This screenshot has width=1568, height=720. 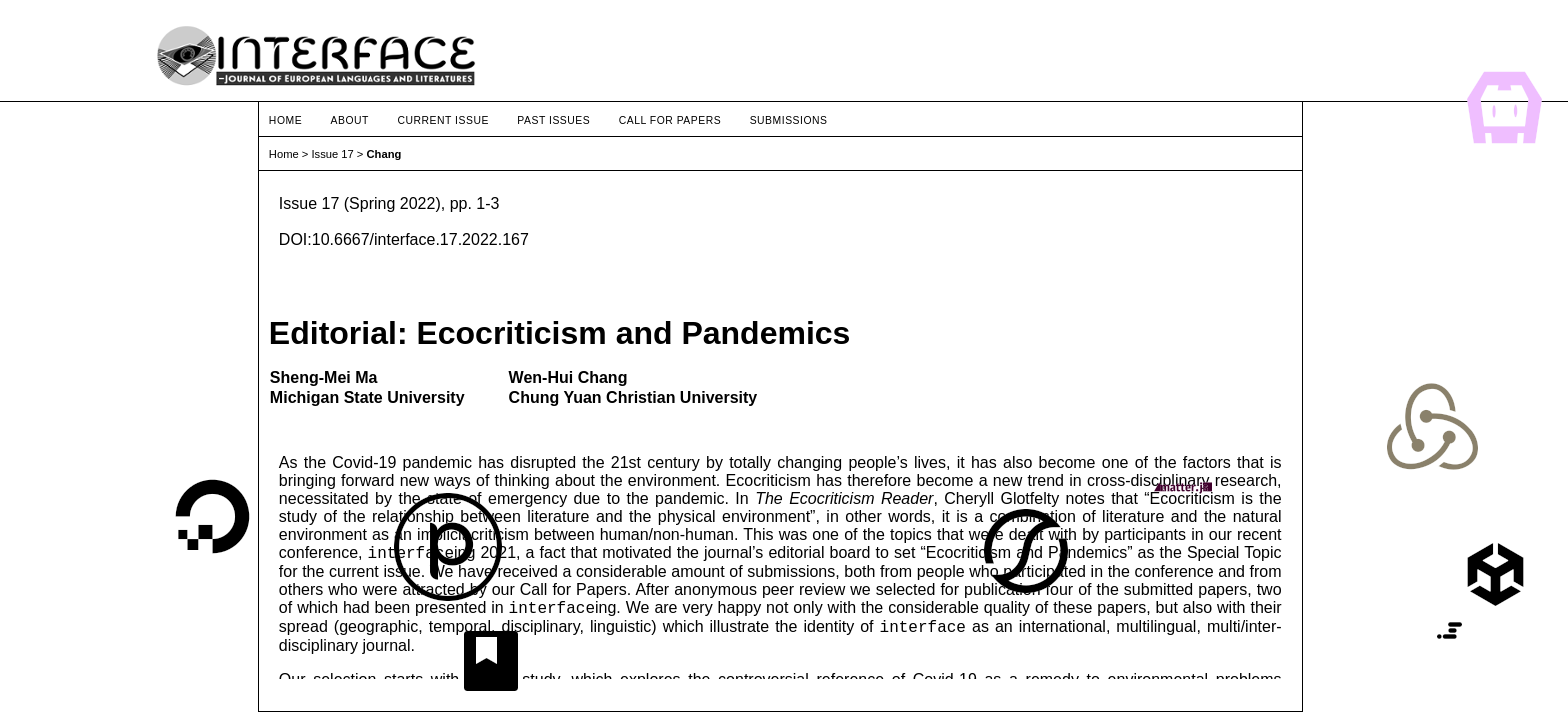 What do you see at coordinates (1495, 574) in the screenshot?
I see `unity game engine logo` at bounding box center [1495, 574].